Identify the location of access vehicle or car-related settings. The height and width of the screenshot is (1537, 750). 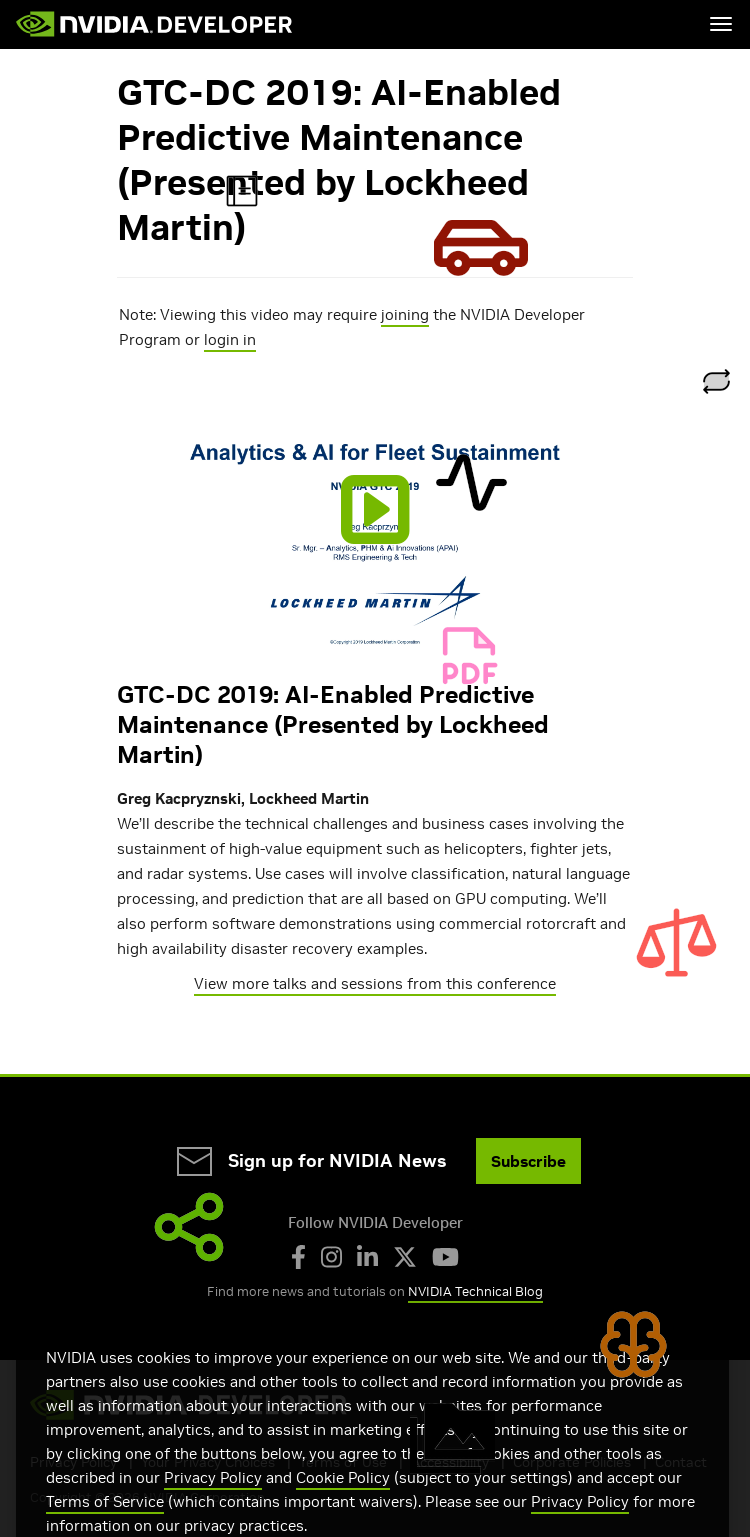
(481, 245).